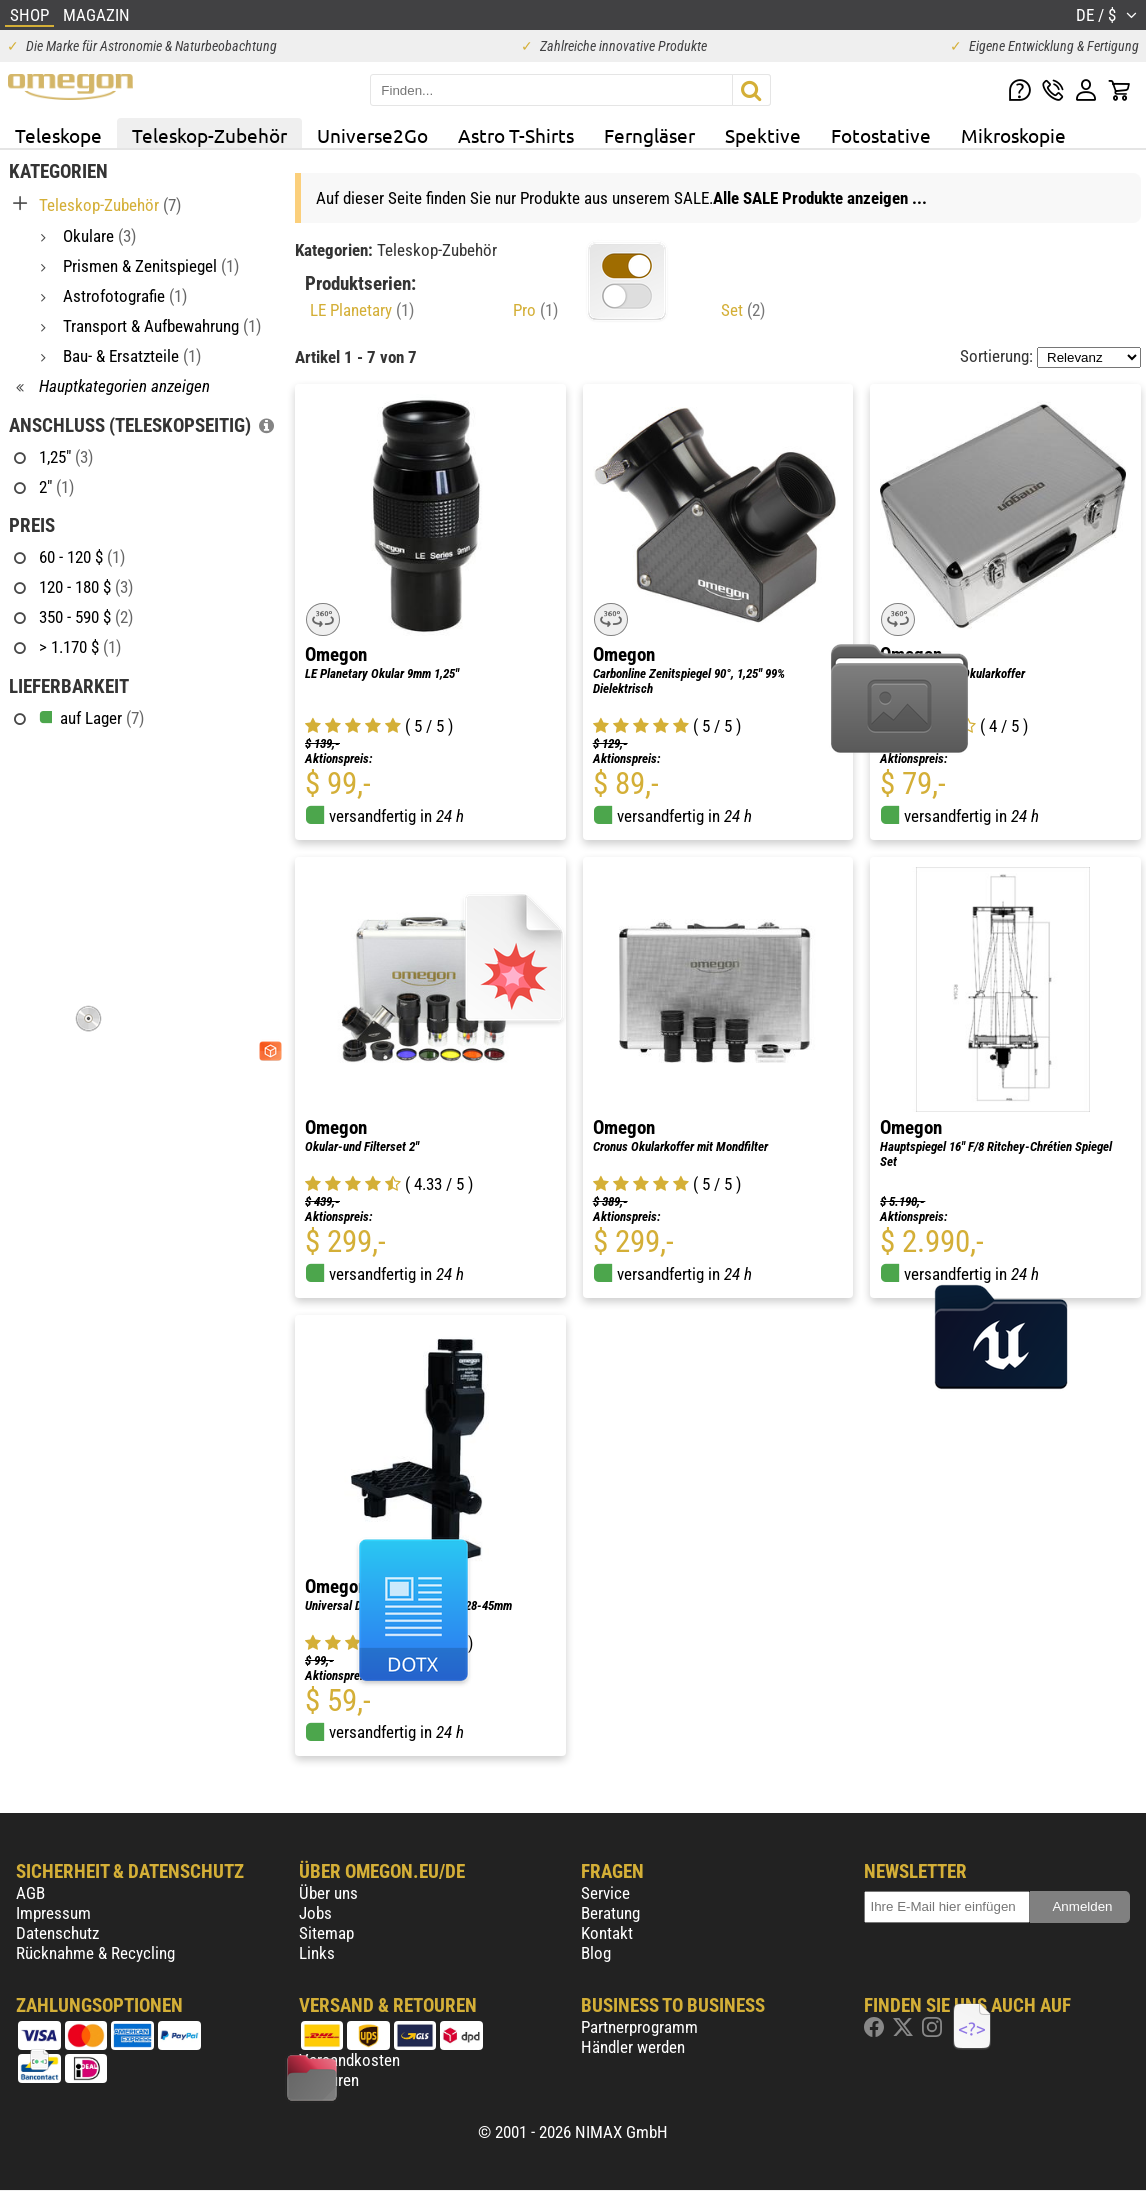 This screenshot has width=1146, height=2191. I want to click on indicates a PHP source code file, so click(972, 2026).